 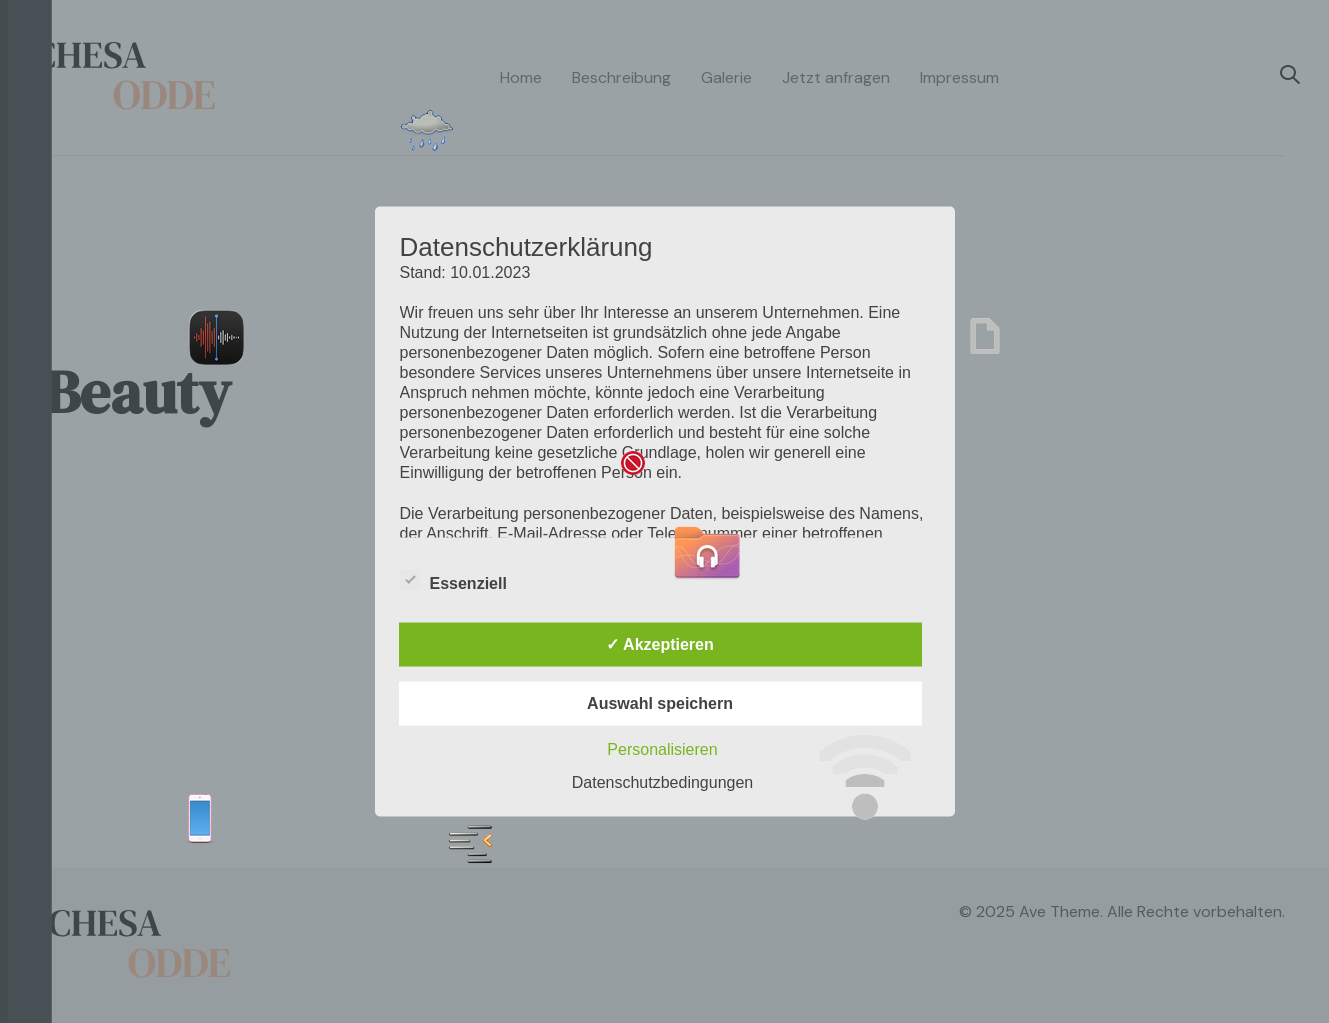 What do you see at coordinates (865, 774) in the screenshot?
I see `indicates moderate wireless signal strength` at bounding box center [865, 774].